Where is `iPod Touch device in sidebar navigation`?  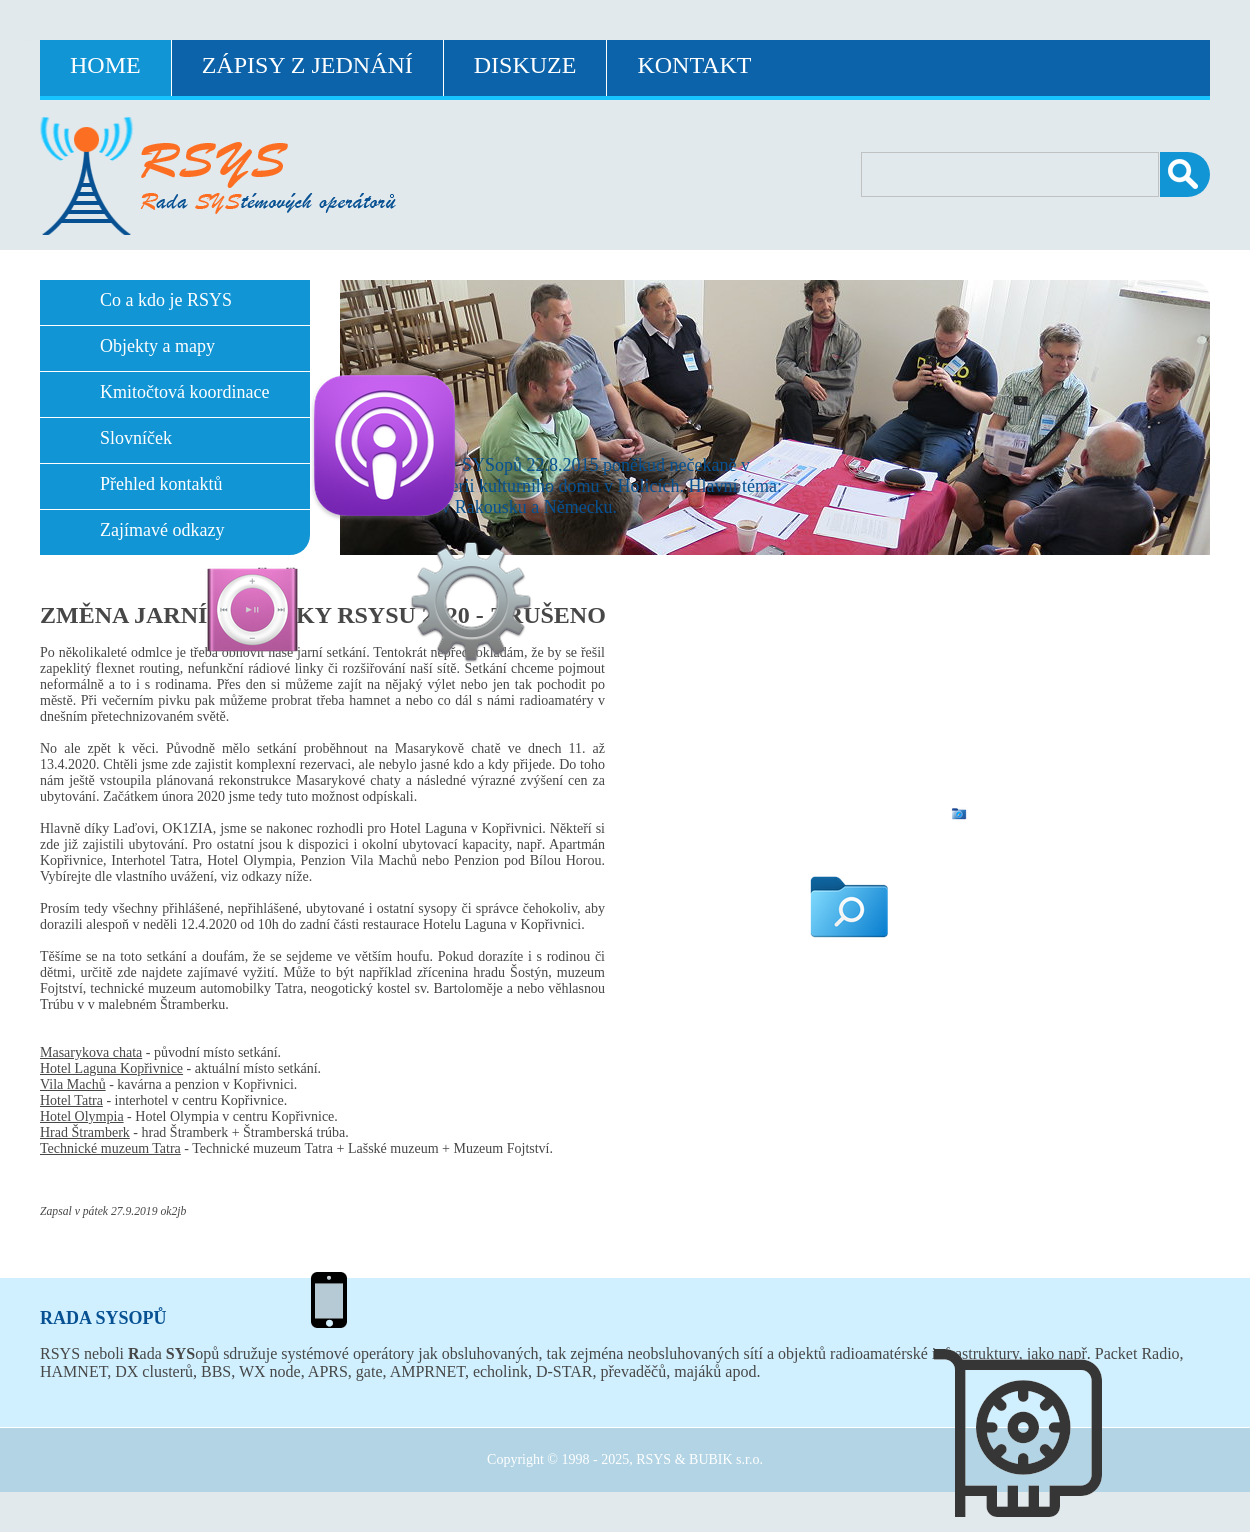 iPod Touch device in sidebar navigation is located at coordinates (329, 1300).